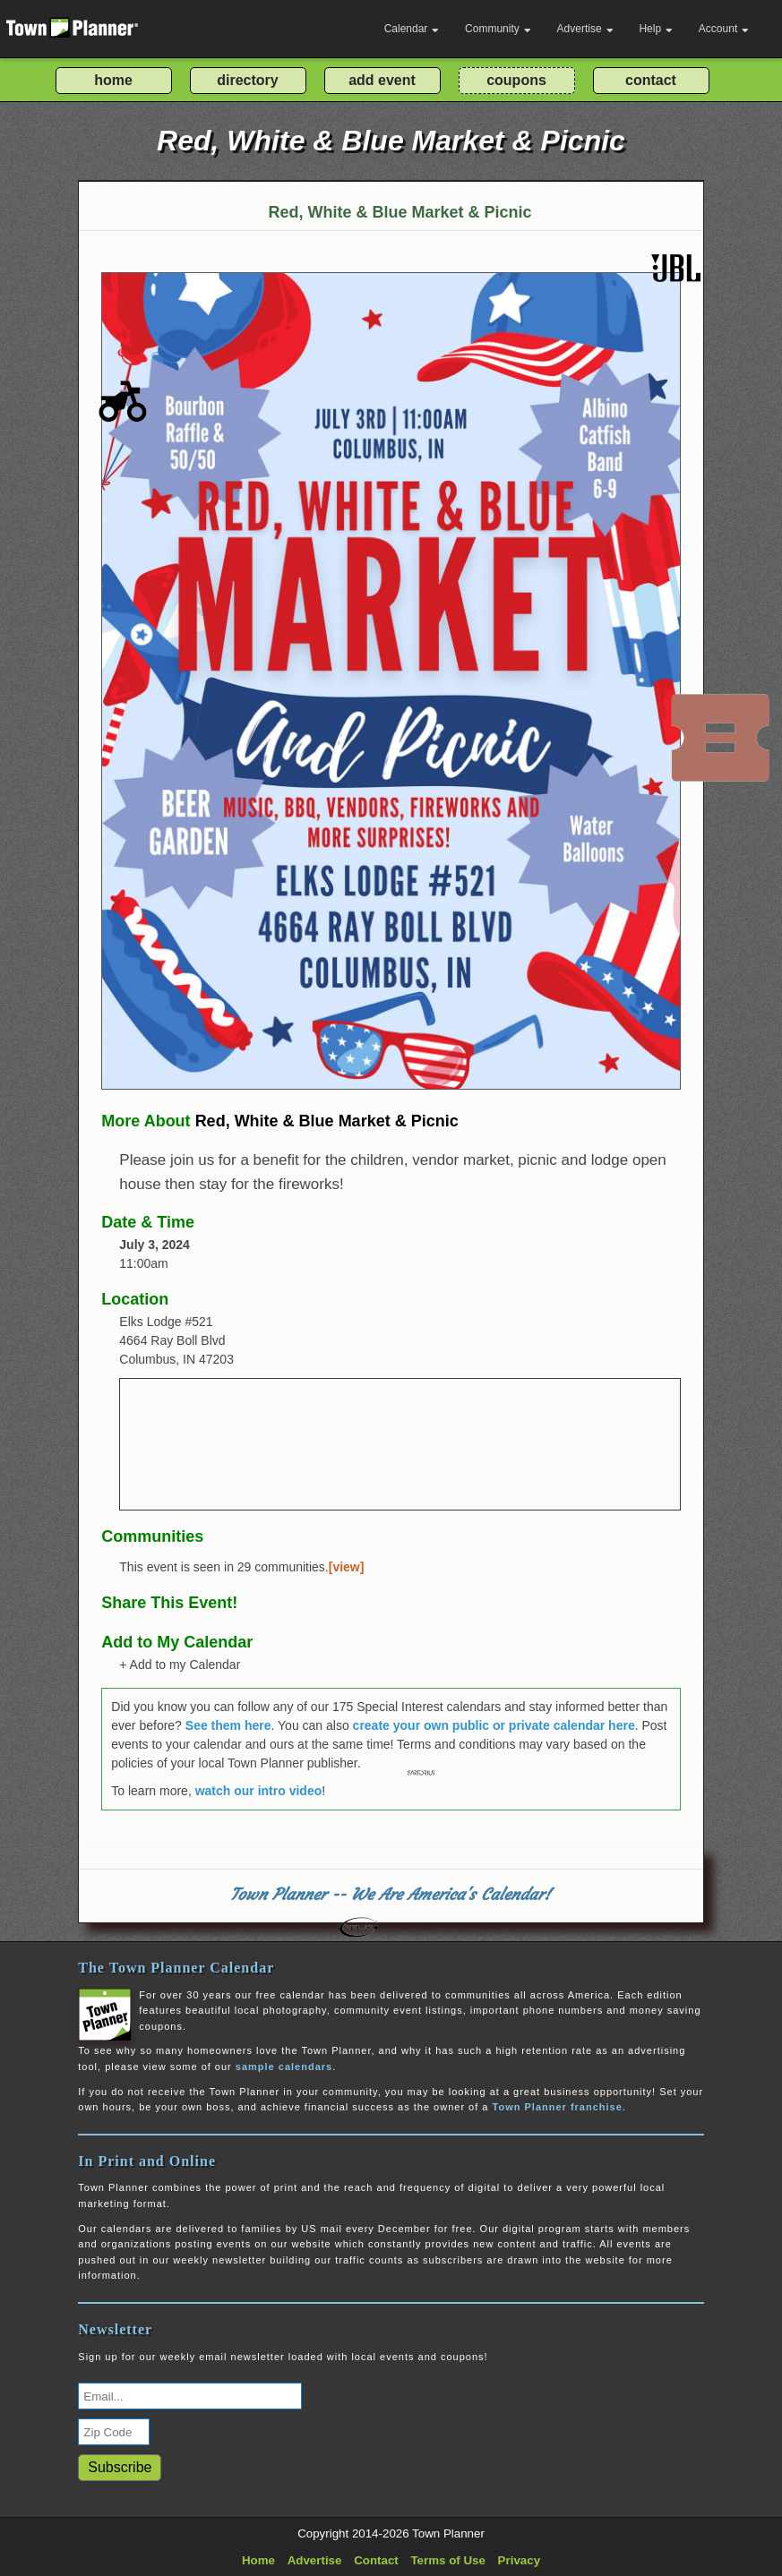 Image resolution: width=782 pixels, height=2576 pixels. What do you see at coordinates (358, 1927) in the screenshot?
I see `Supermicro company logo` at bounding box center [358, 1927].